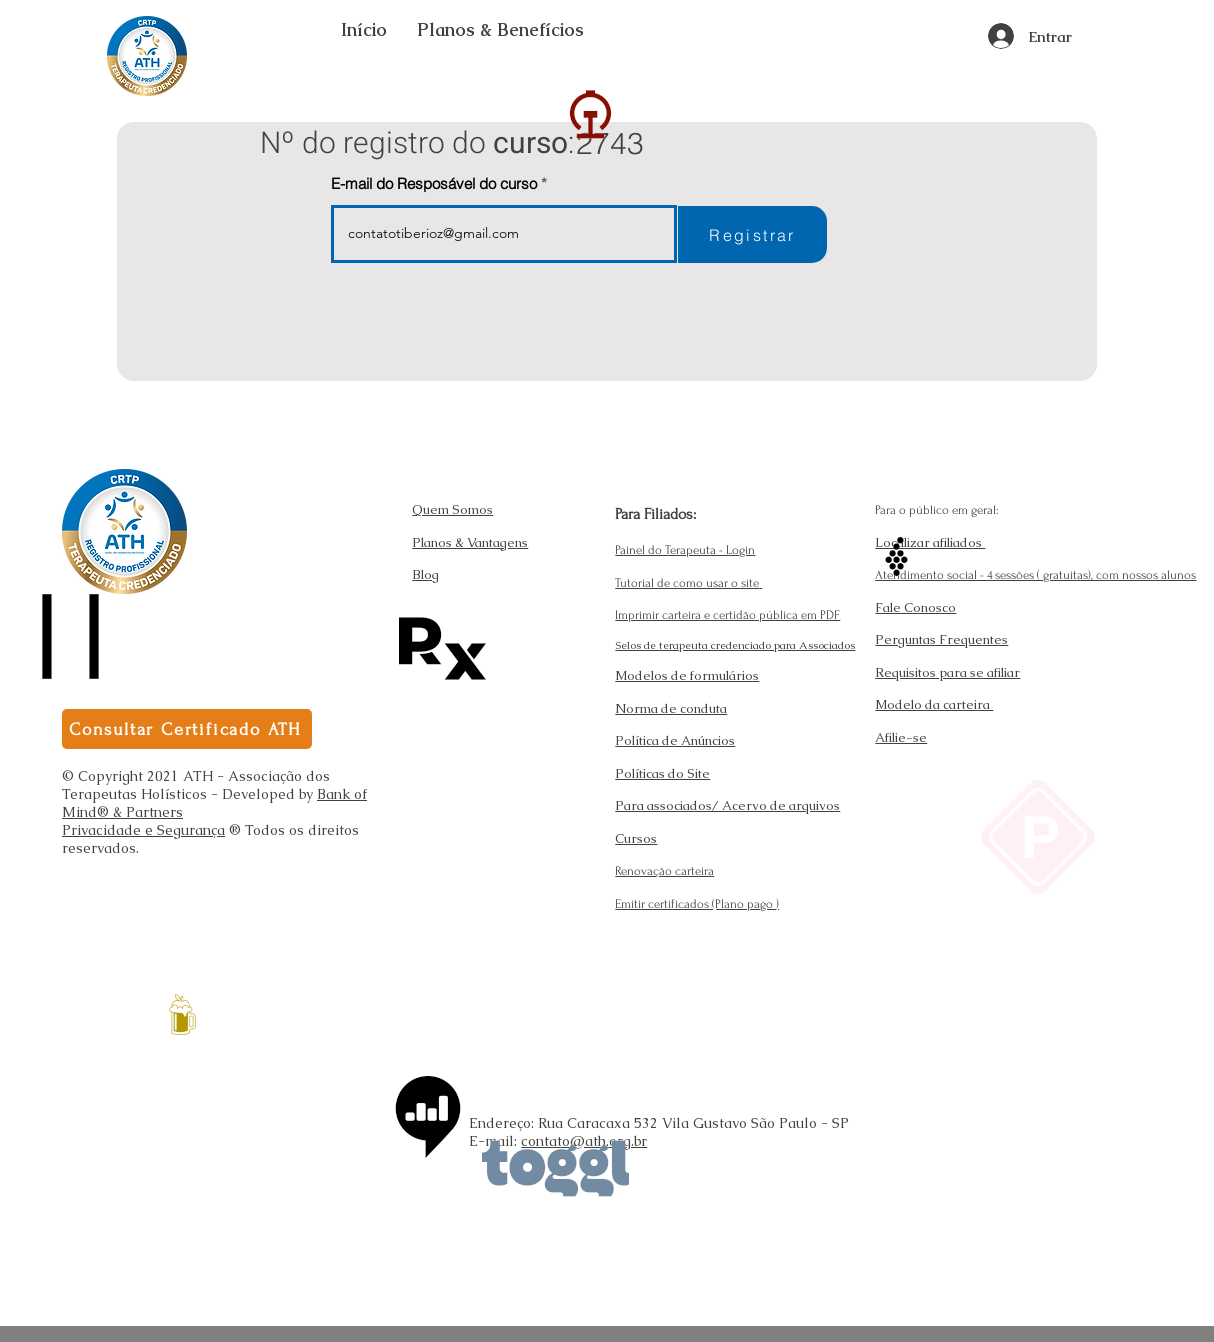 This screenshot has width=1214, height=1342. I want to click on pre-commit logo, so click(1038, 837).